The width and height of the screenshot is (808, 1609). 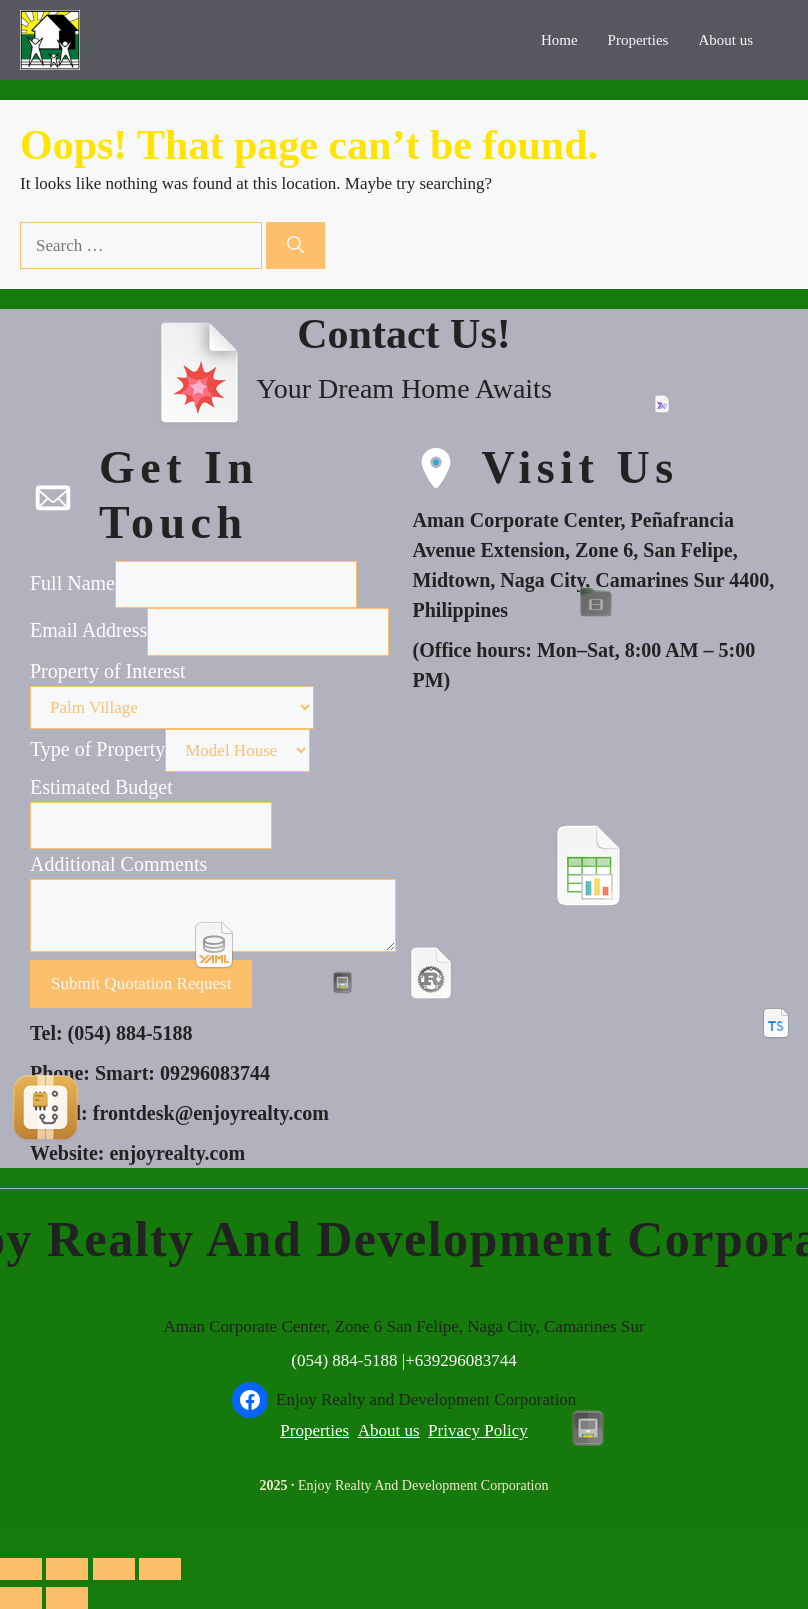 I want to click on a system driver or hardware component file, so click(x=45, y=1108).